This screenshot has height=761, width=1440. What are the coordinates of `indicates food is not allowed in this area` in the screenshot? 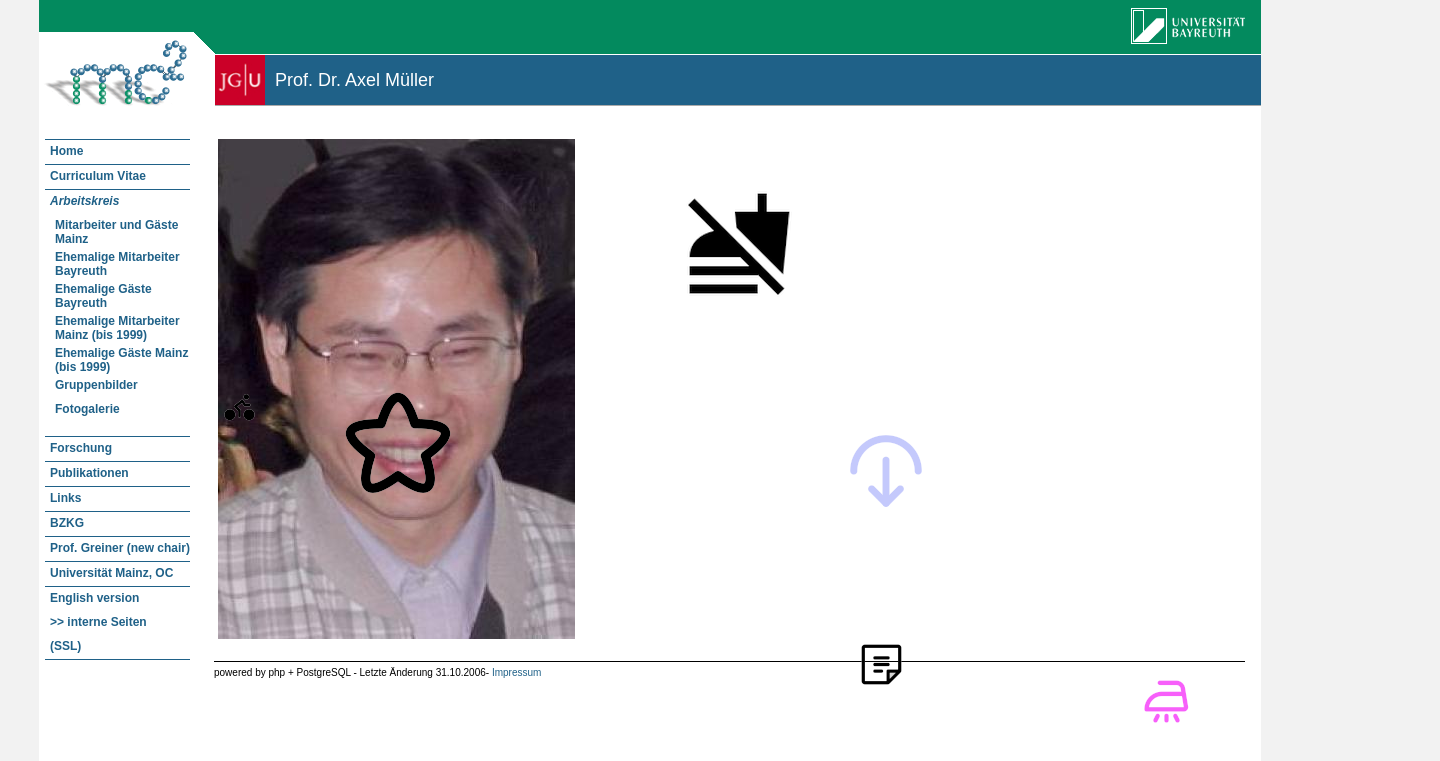 It's located at (739, 243).